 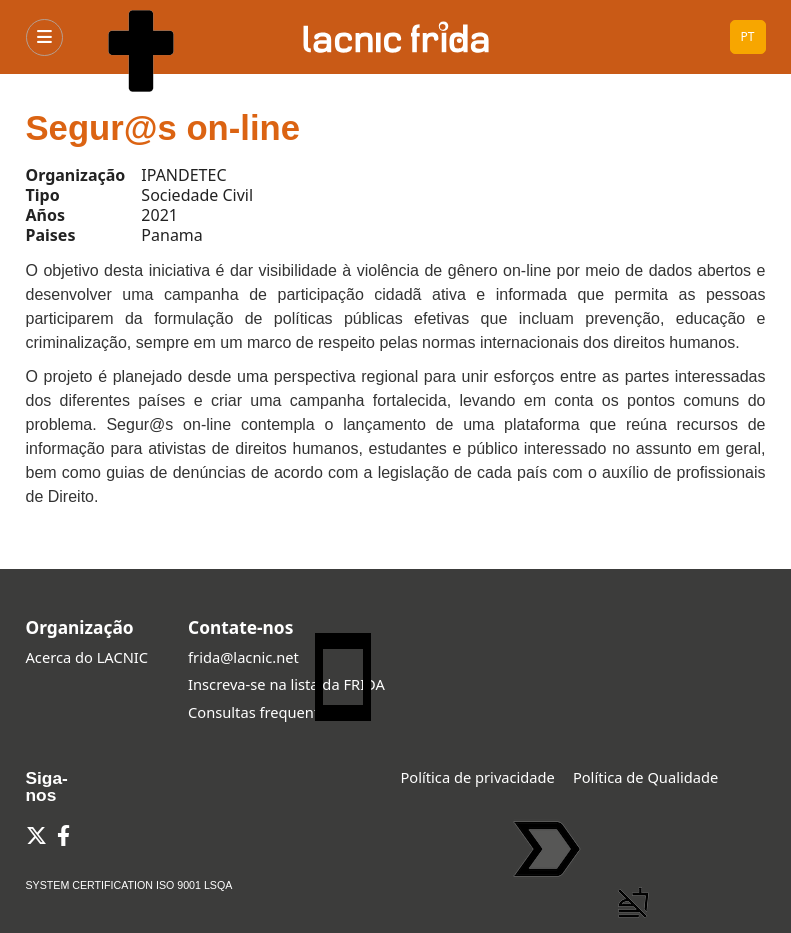 I want to click on mark as important or priority, so click(x=545, y=849).